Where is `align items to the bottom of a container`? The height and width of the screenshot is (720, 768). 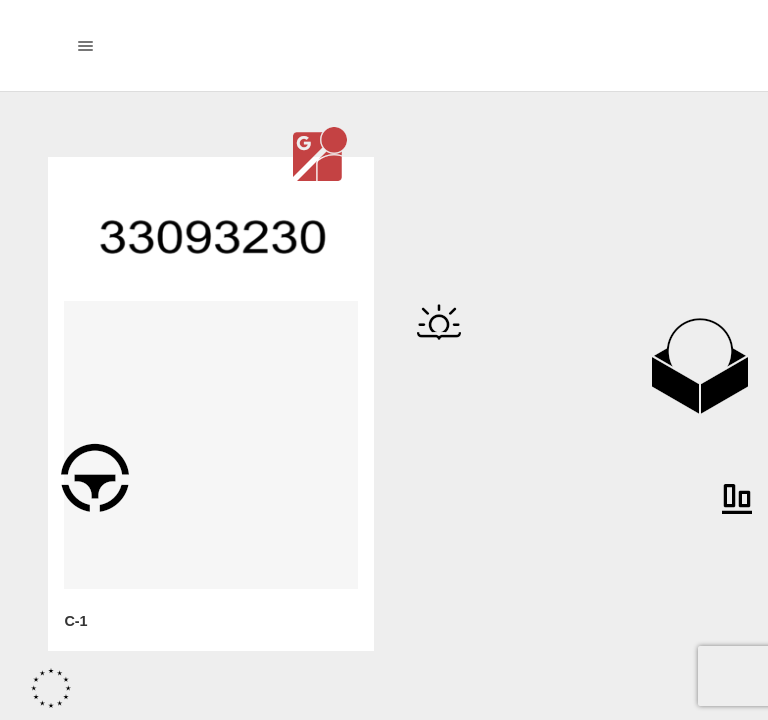
align items to the bottom of a container is located at coordinates (737, 499).